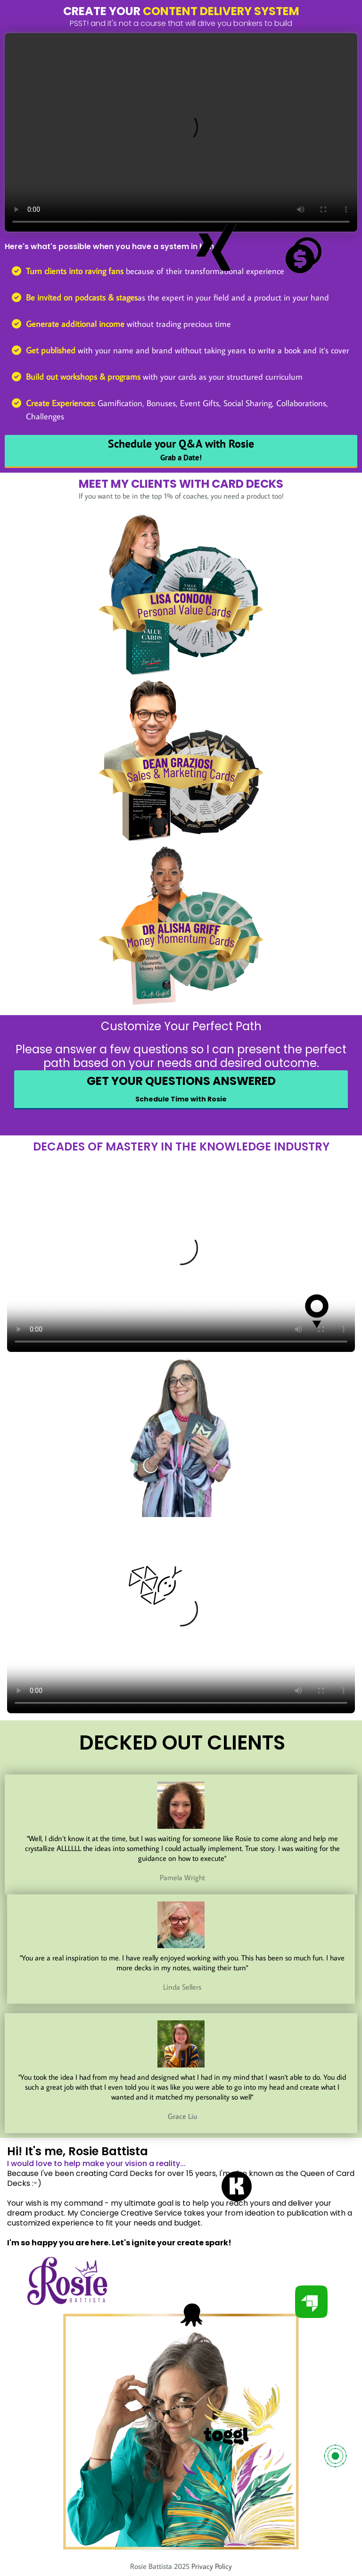 This screenshot has width=362, height=2576. I want to click on link to PythonAnywhere cloud hosting service, so click(156, 1585).